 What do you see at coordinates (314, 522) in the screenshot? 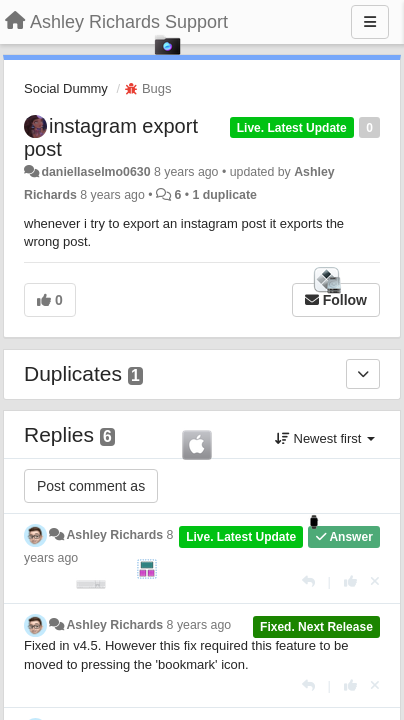
I see `manage your paired Apple Watch` at bounding box center [314, 522].